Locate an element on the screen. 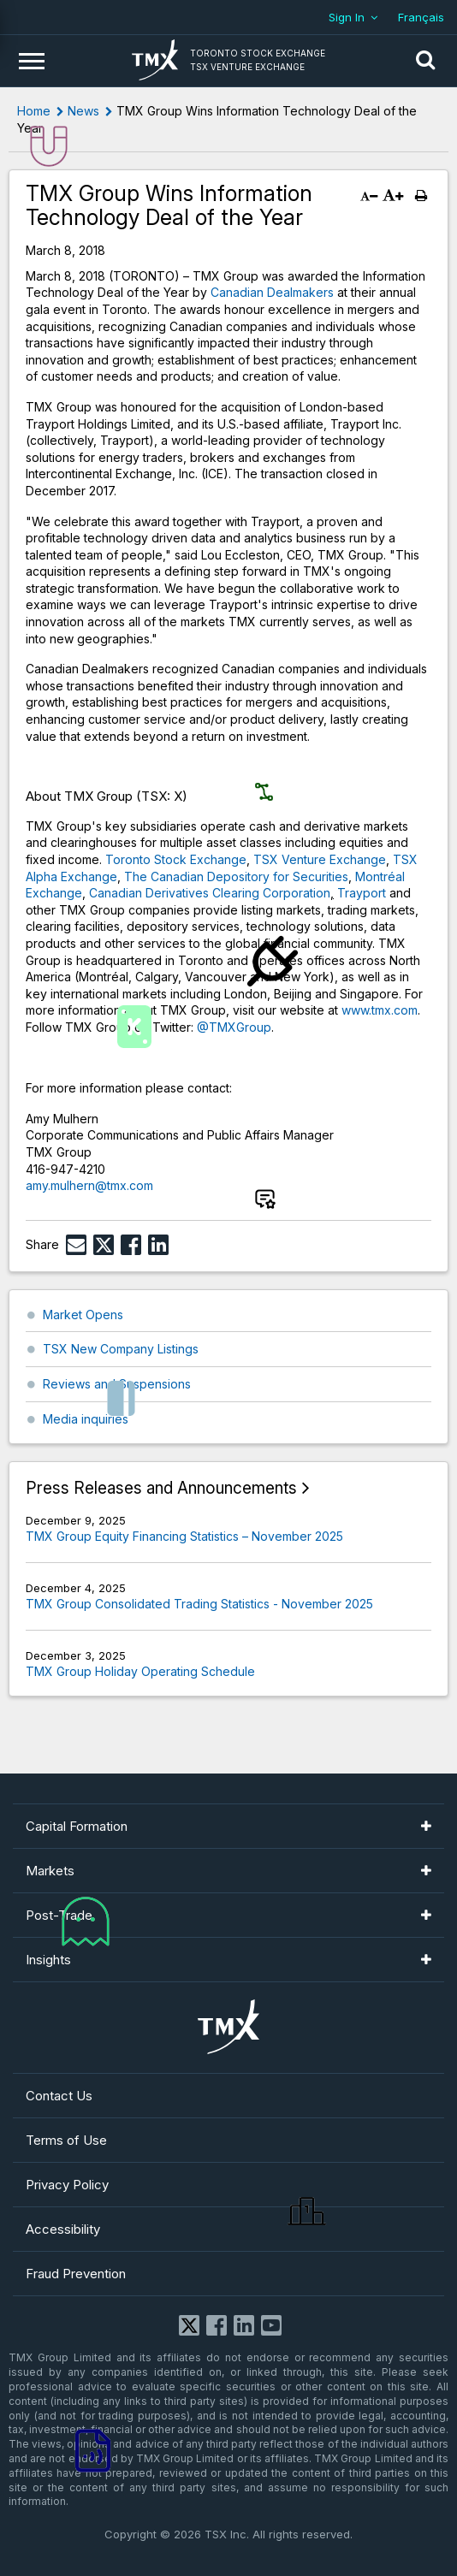  edit bezier curve handles is located at coordinates (264, 791).